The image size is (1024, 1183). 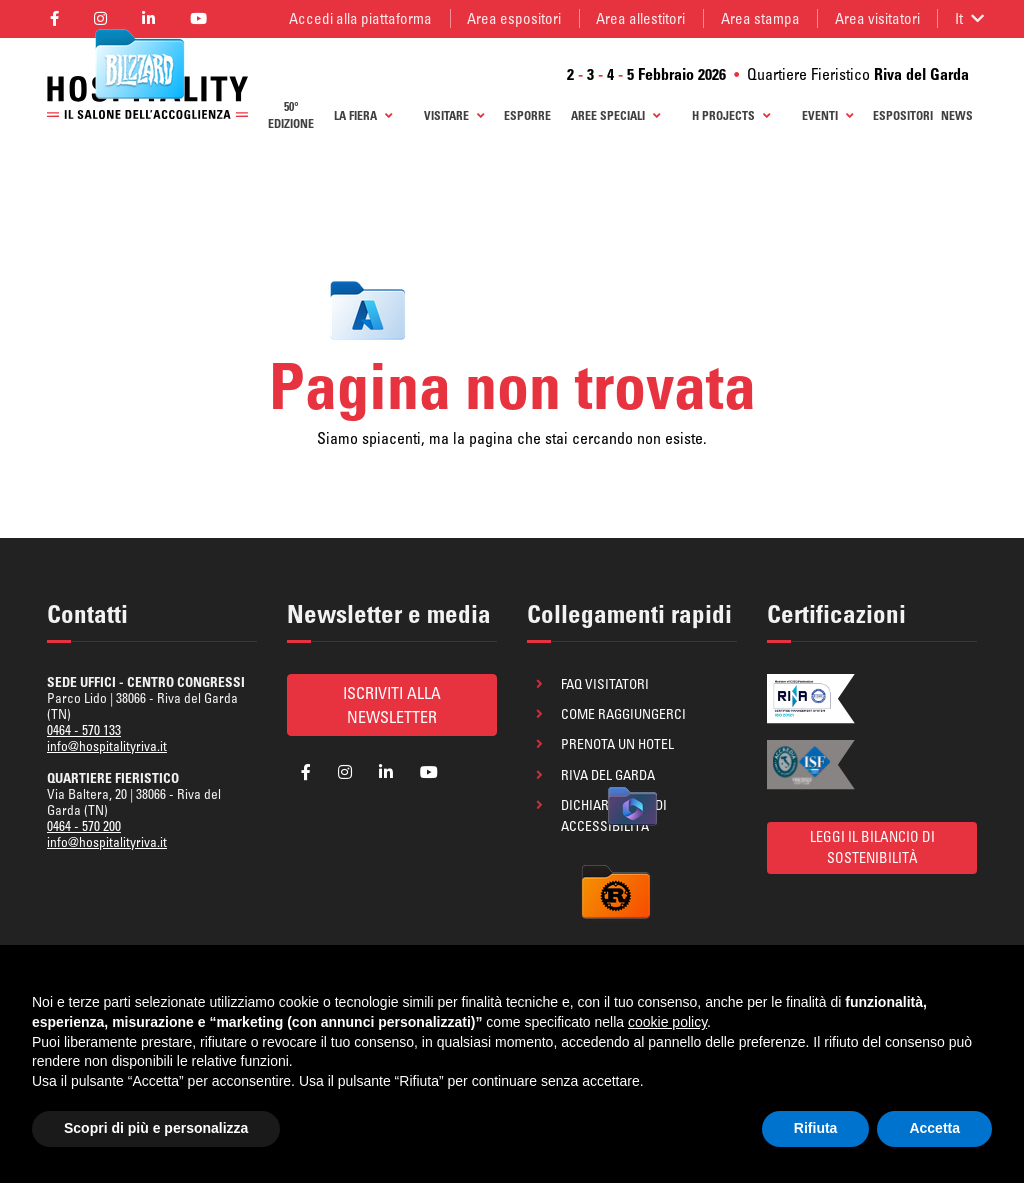 What do you see at coordinates (367, 312) in the screenshot?
I see `open microsoft azure project folder` at bounding box center [367, 312].